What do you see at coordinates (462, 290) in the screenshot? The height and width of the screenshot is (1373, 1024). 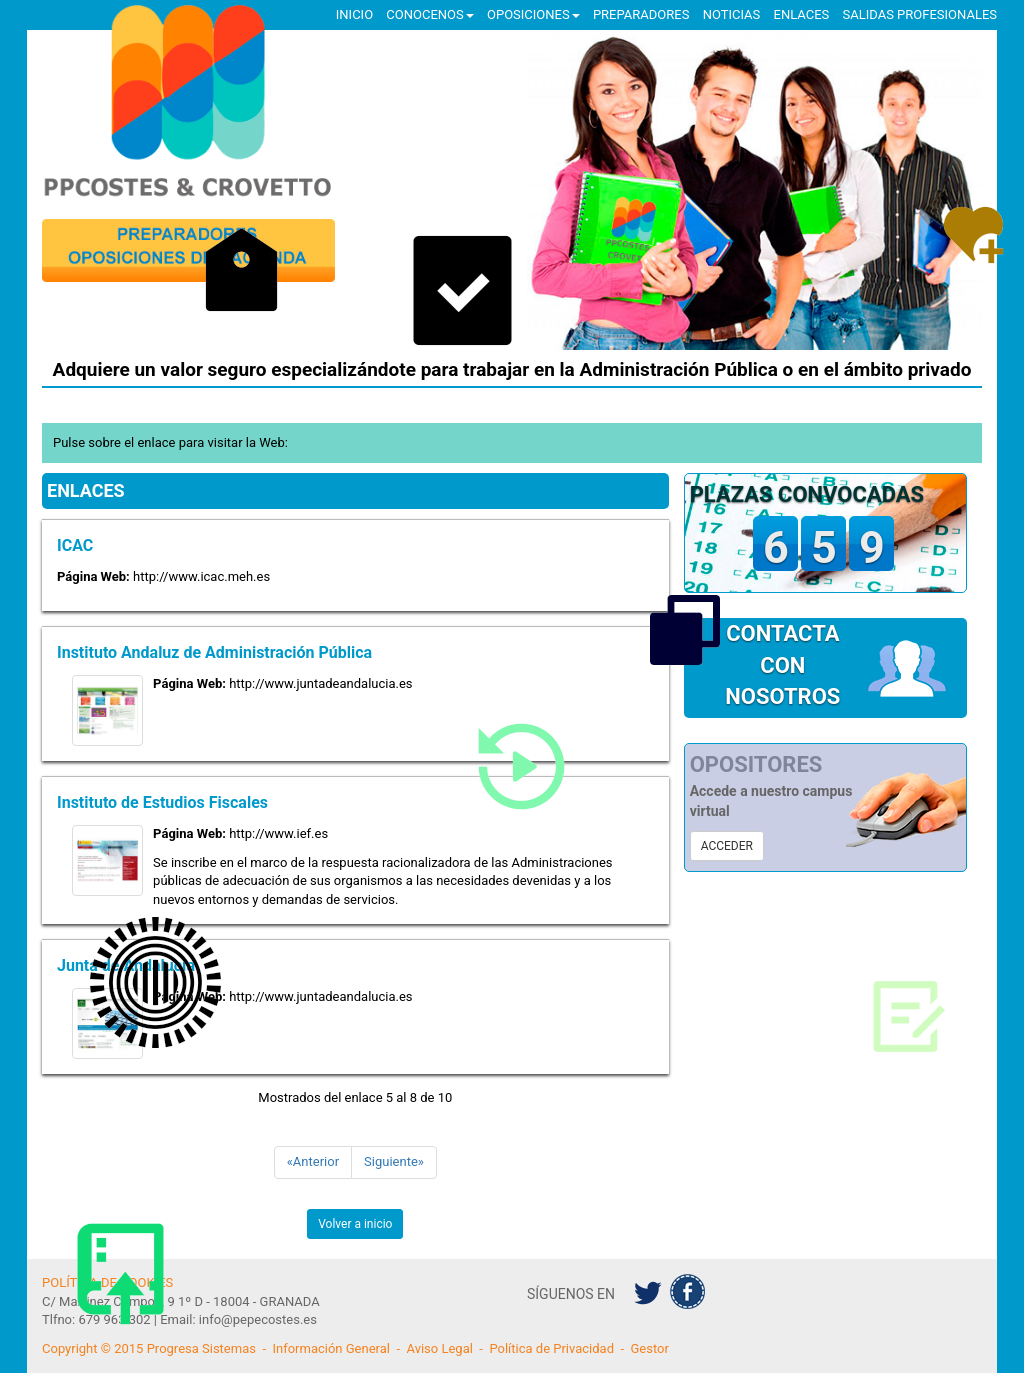 I see `mark task as complete` at bounding box center [462, 290].